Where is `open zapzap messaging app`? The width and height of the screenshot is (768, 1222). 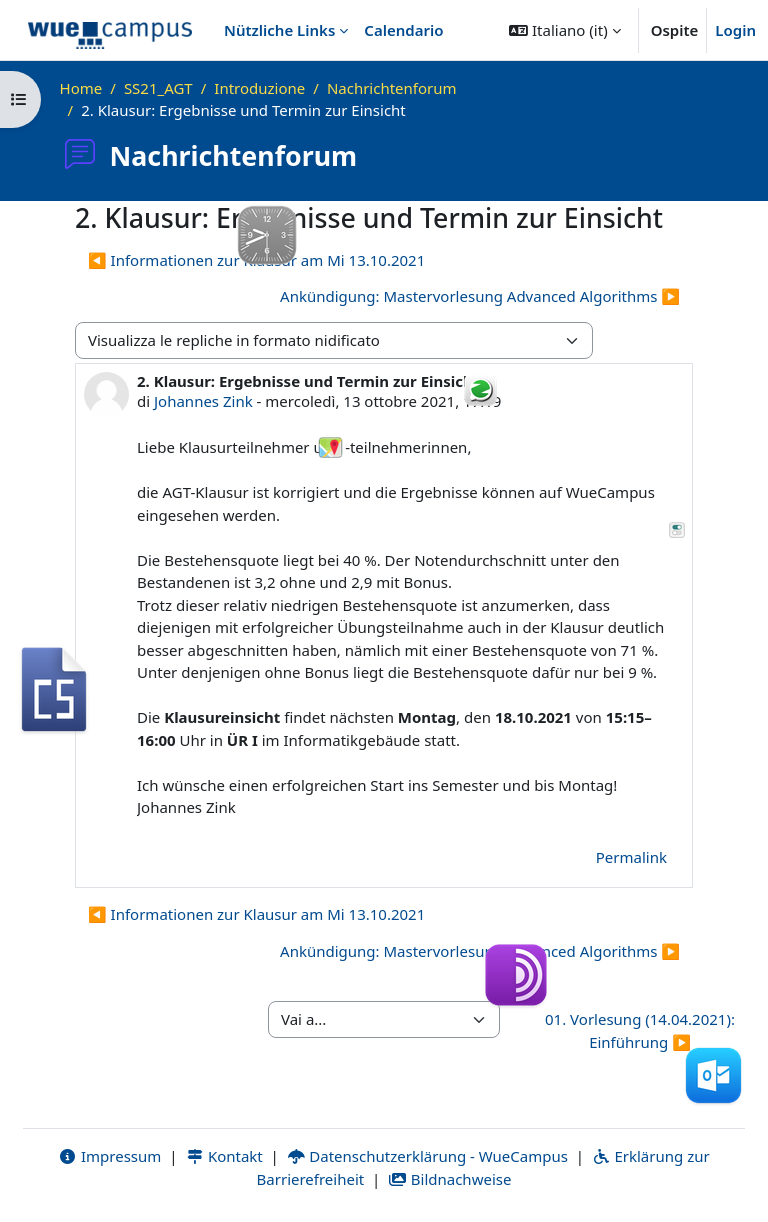
open zapzap messaging app is located at coordinates (482, 388).